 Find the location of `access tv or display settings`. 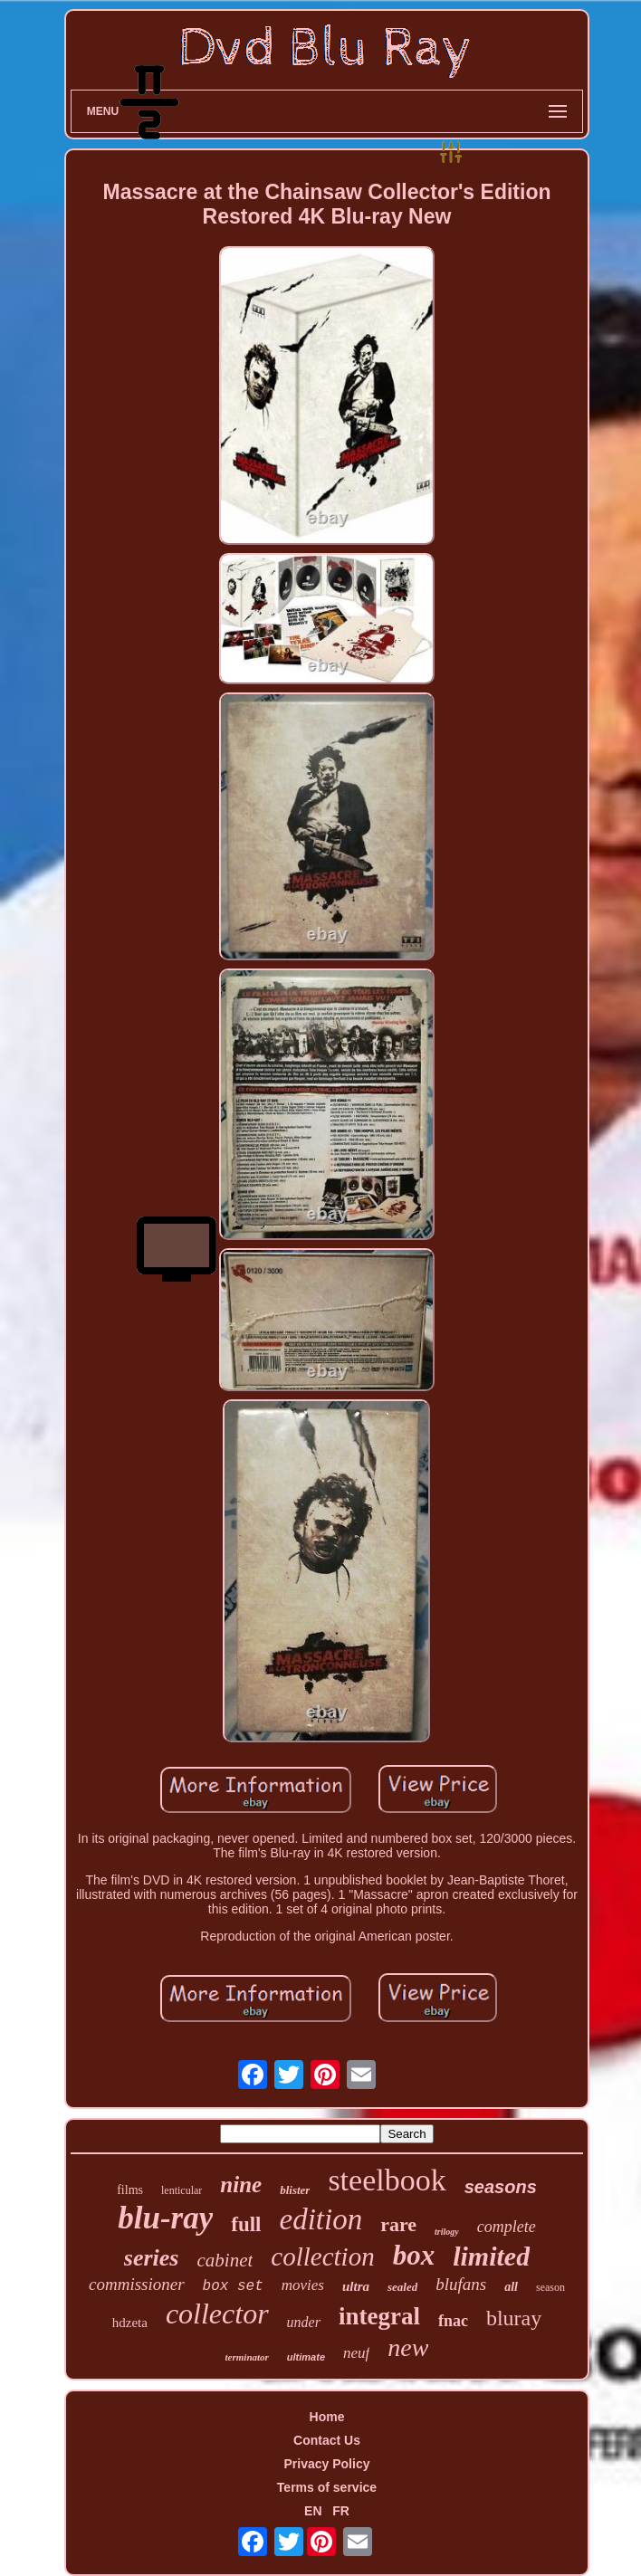

access tv or display settings is located at coordinates (177, 1249).